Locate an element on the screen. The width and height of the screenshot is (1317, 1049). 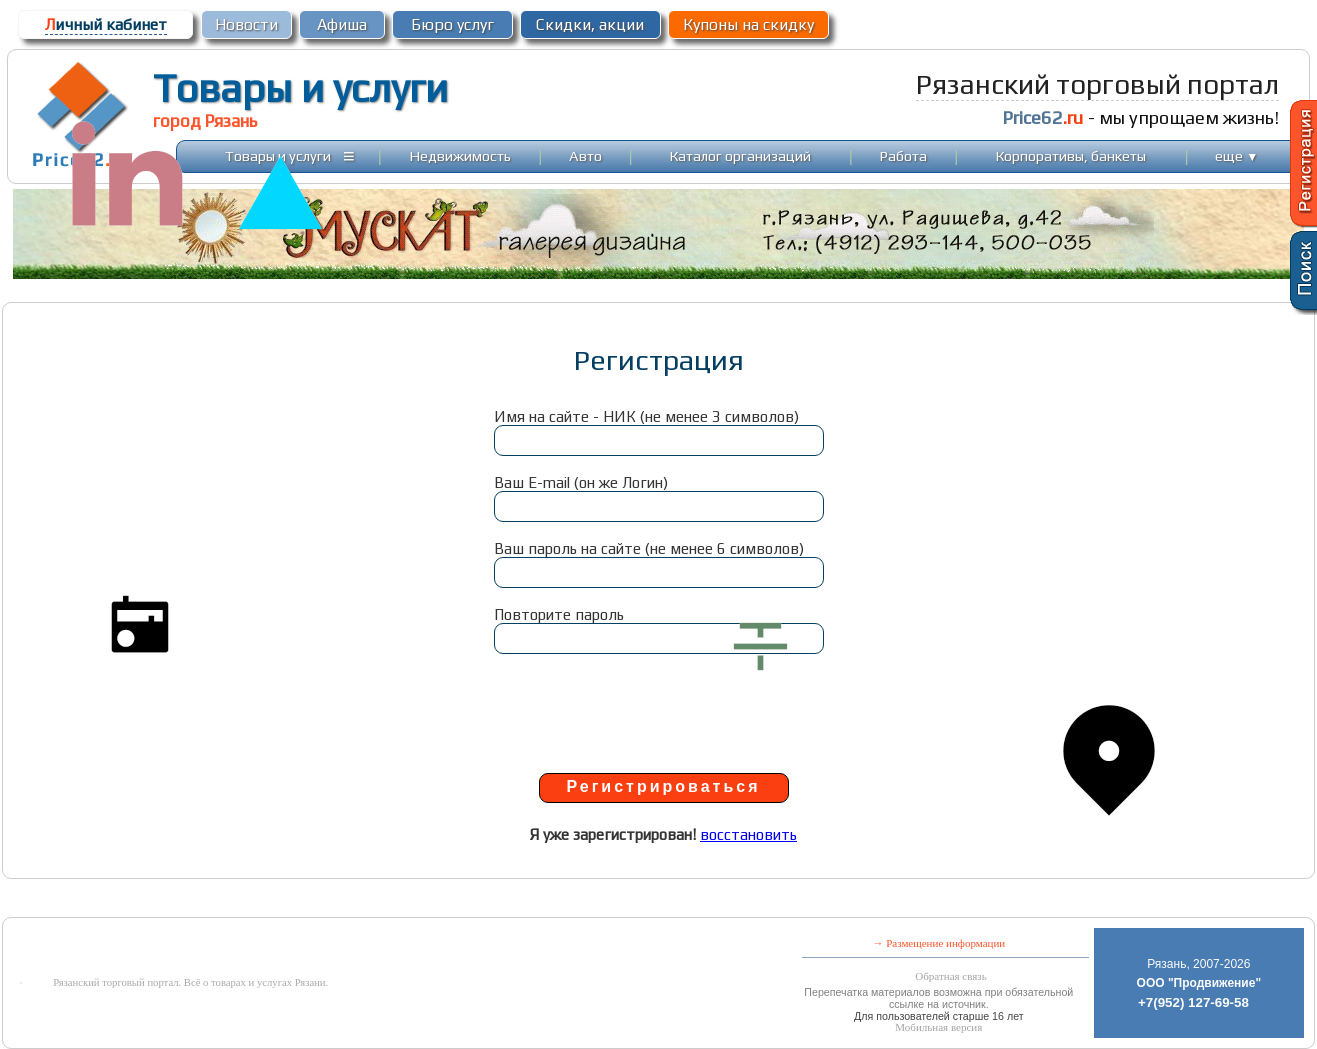
apply strikethrough formatting to selected text is located at coordinates (760, 646).